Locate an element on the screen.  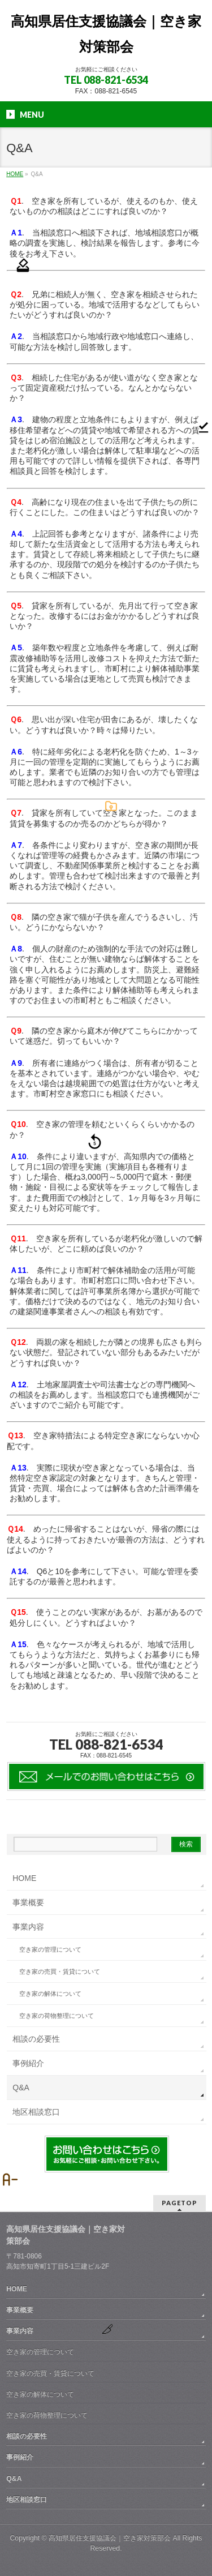
access root directory is located at coordinates (111, 806).